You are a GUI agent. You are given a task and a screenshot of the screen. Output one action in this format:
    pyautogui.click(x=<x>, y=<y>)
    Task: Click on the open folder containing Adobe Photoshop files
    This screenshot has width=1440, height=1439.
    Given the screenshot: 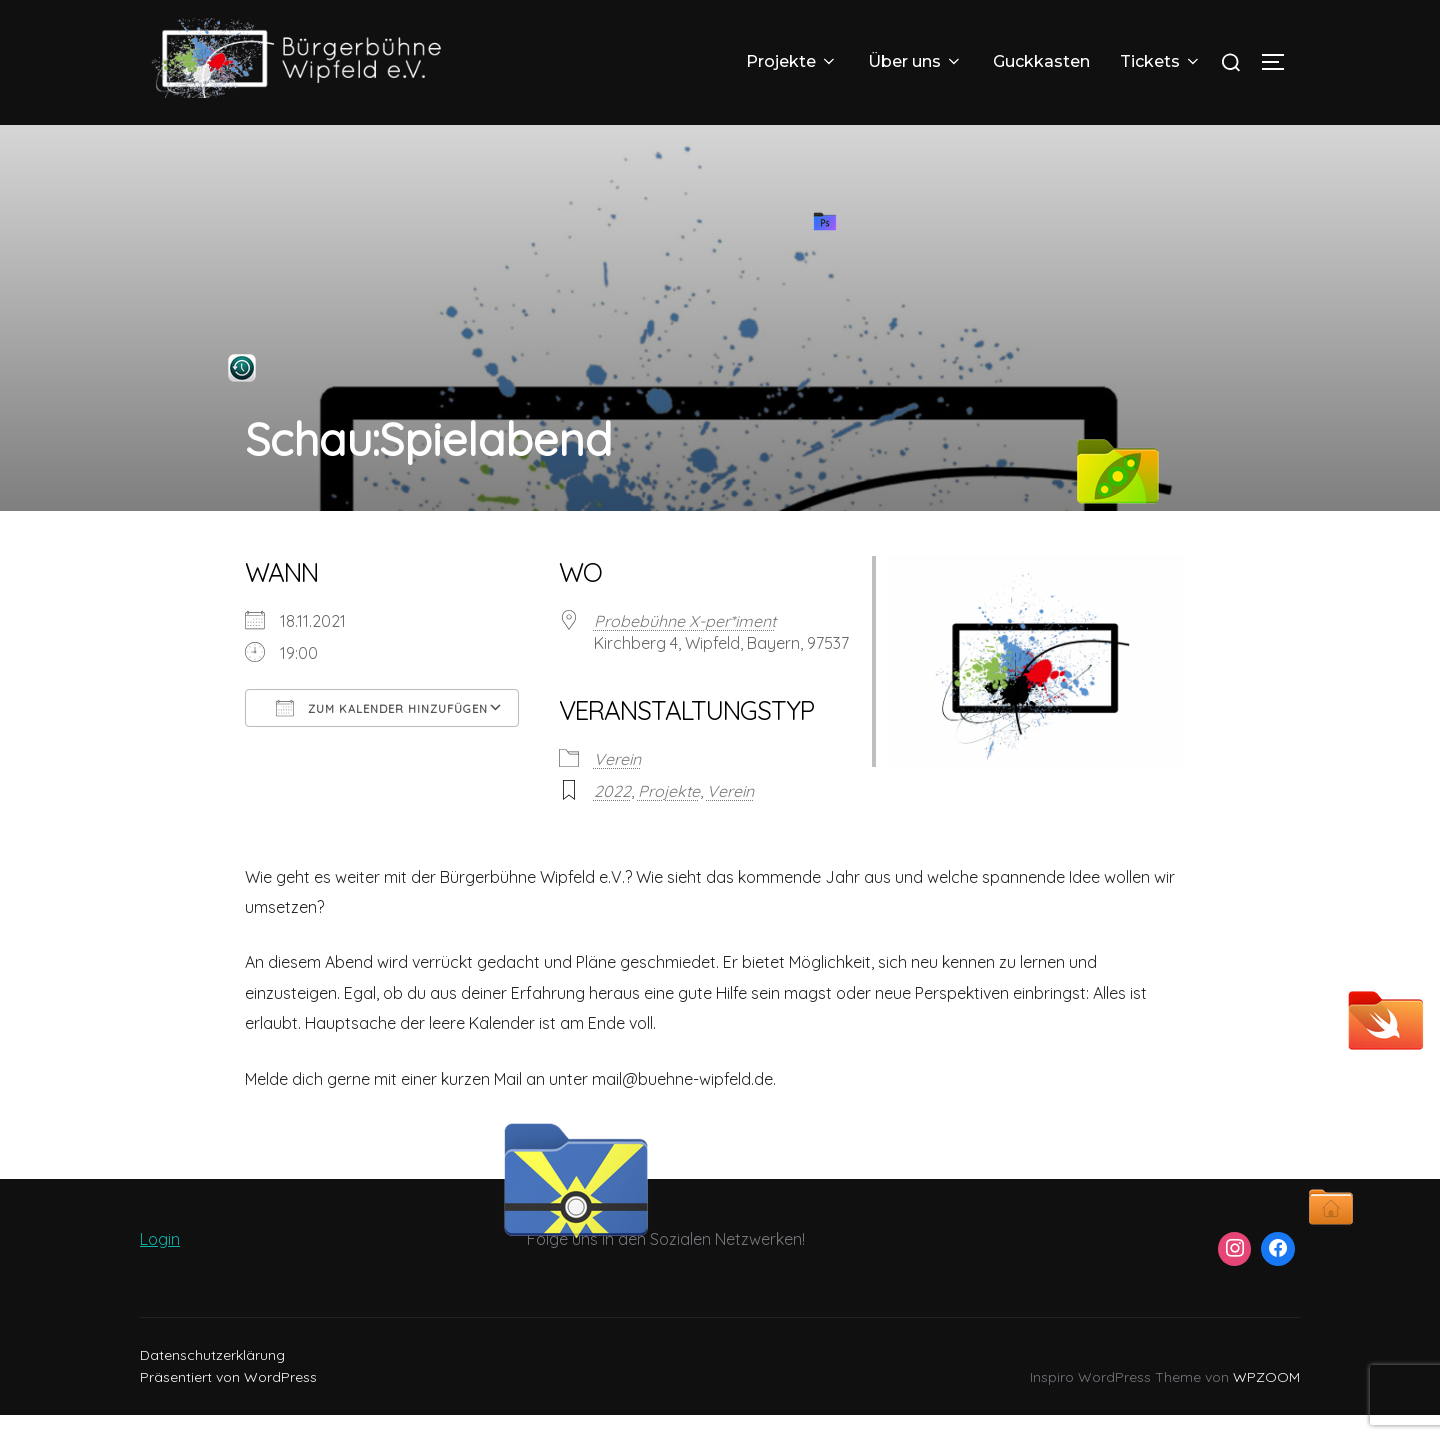 What is the action you would take?
    pyautogui.click(x=825, y=222)
    